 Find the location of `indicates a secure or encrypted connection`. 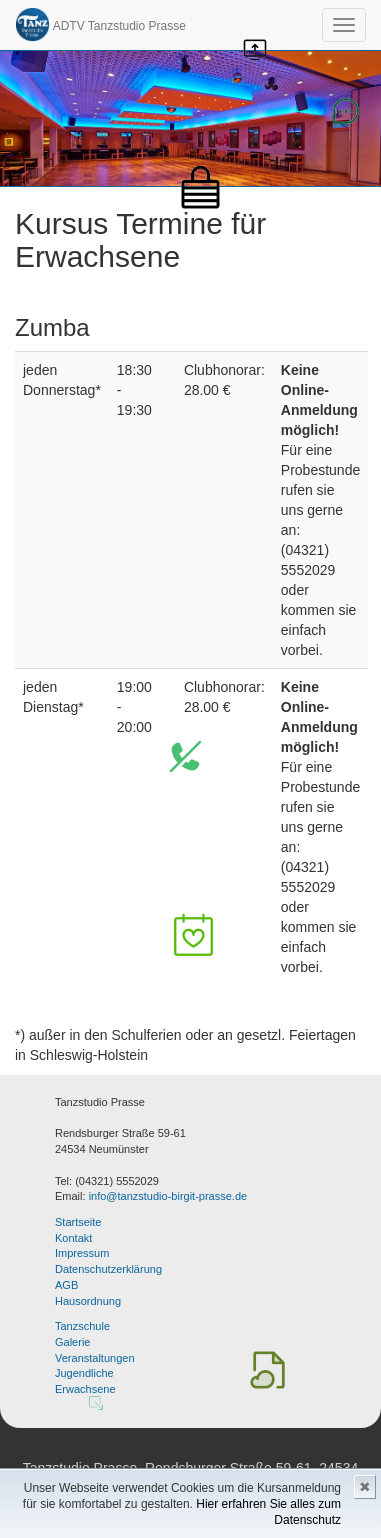

indicates a secure or encrypted connection is located at coordinates (200, 189).